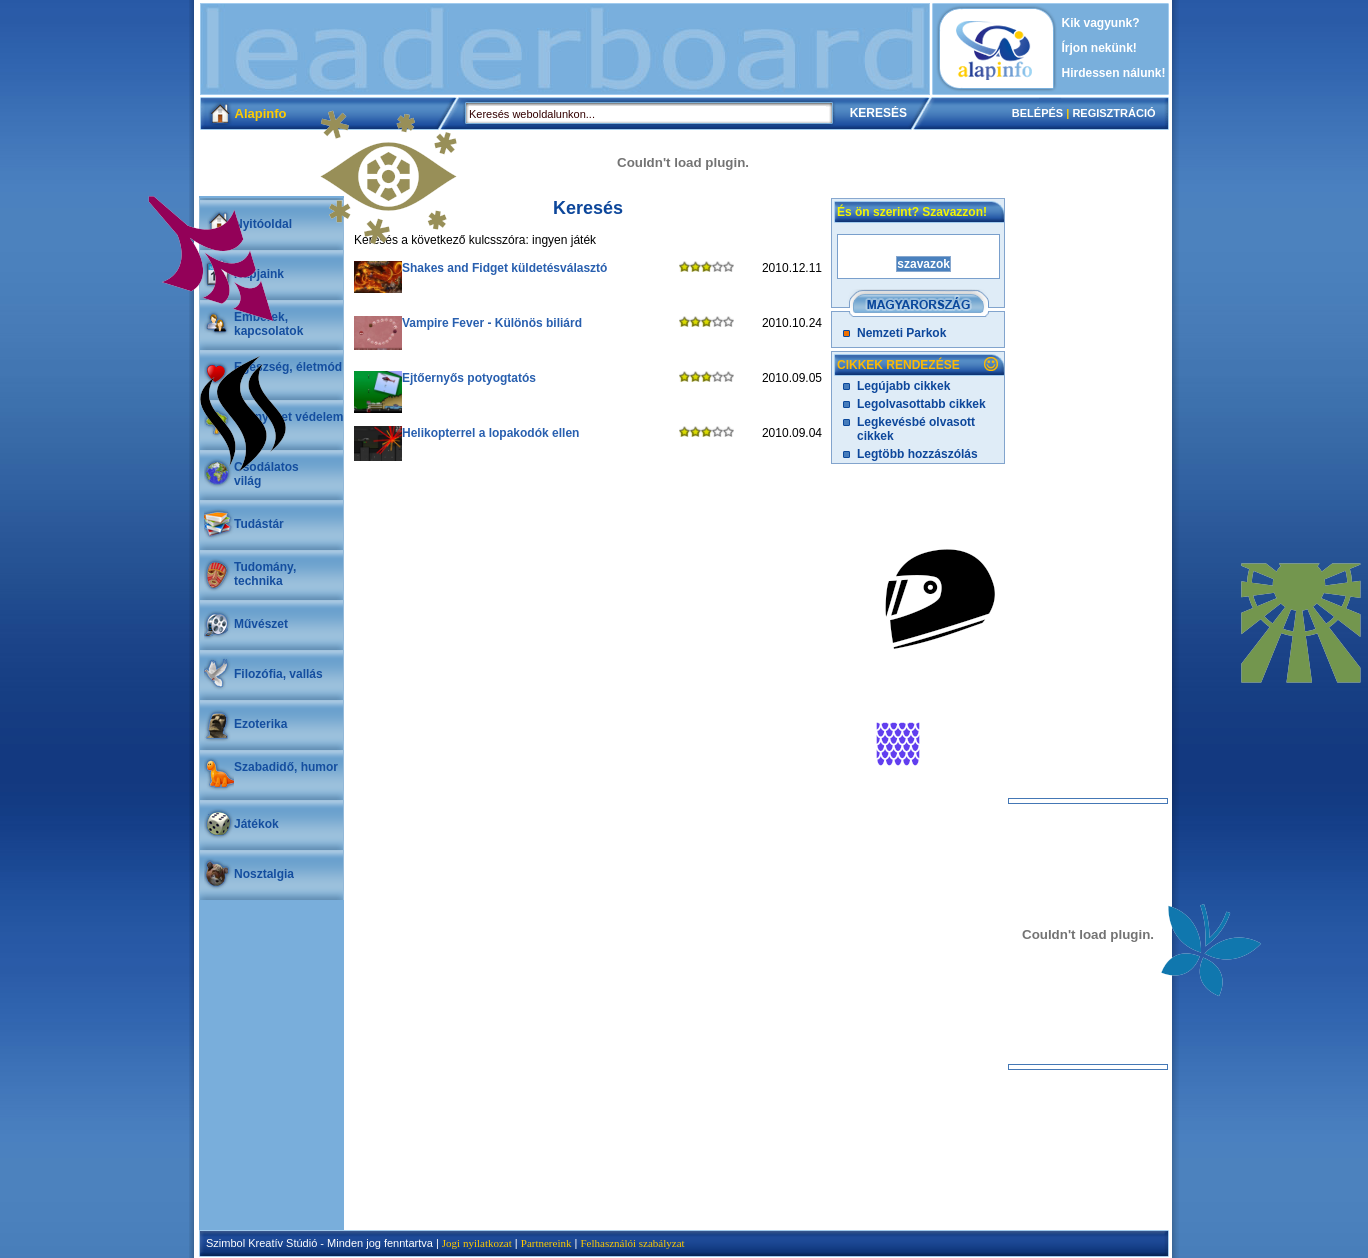 This screenshot has width=1368, height=1258. Describe the element at coordinates (1211, 949) in the screenshot. I see `nature or wildlife category indicator` at that location.